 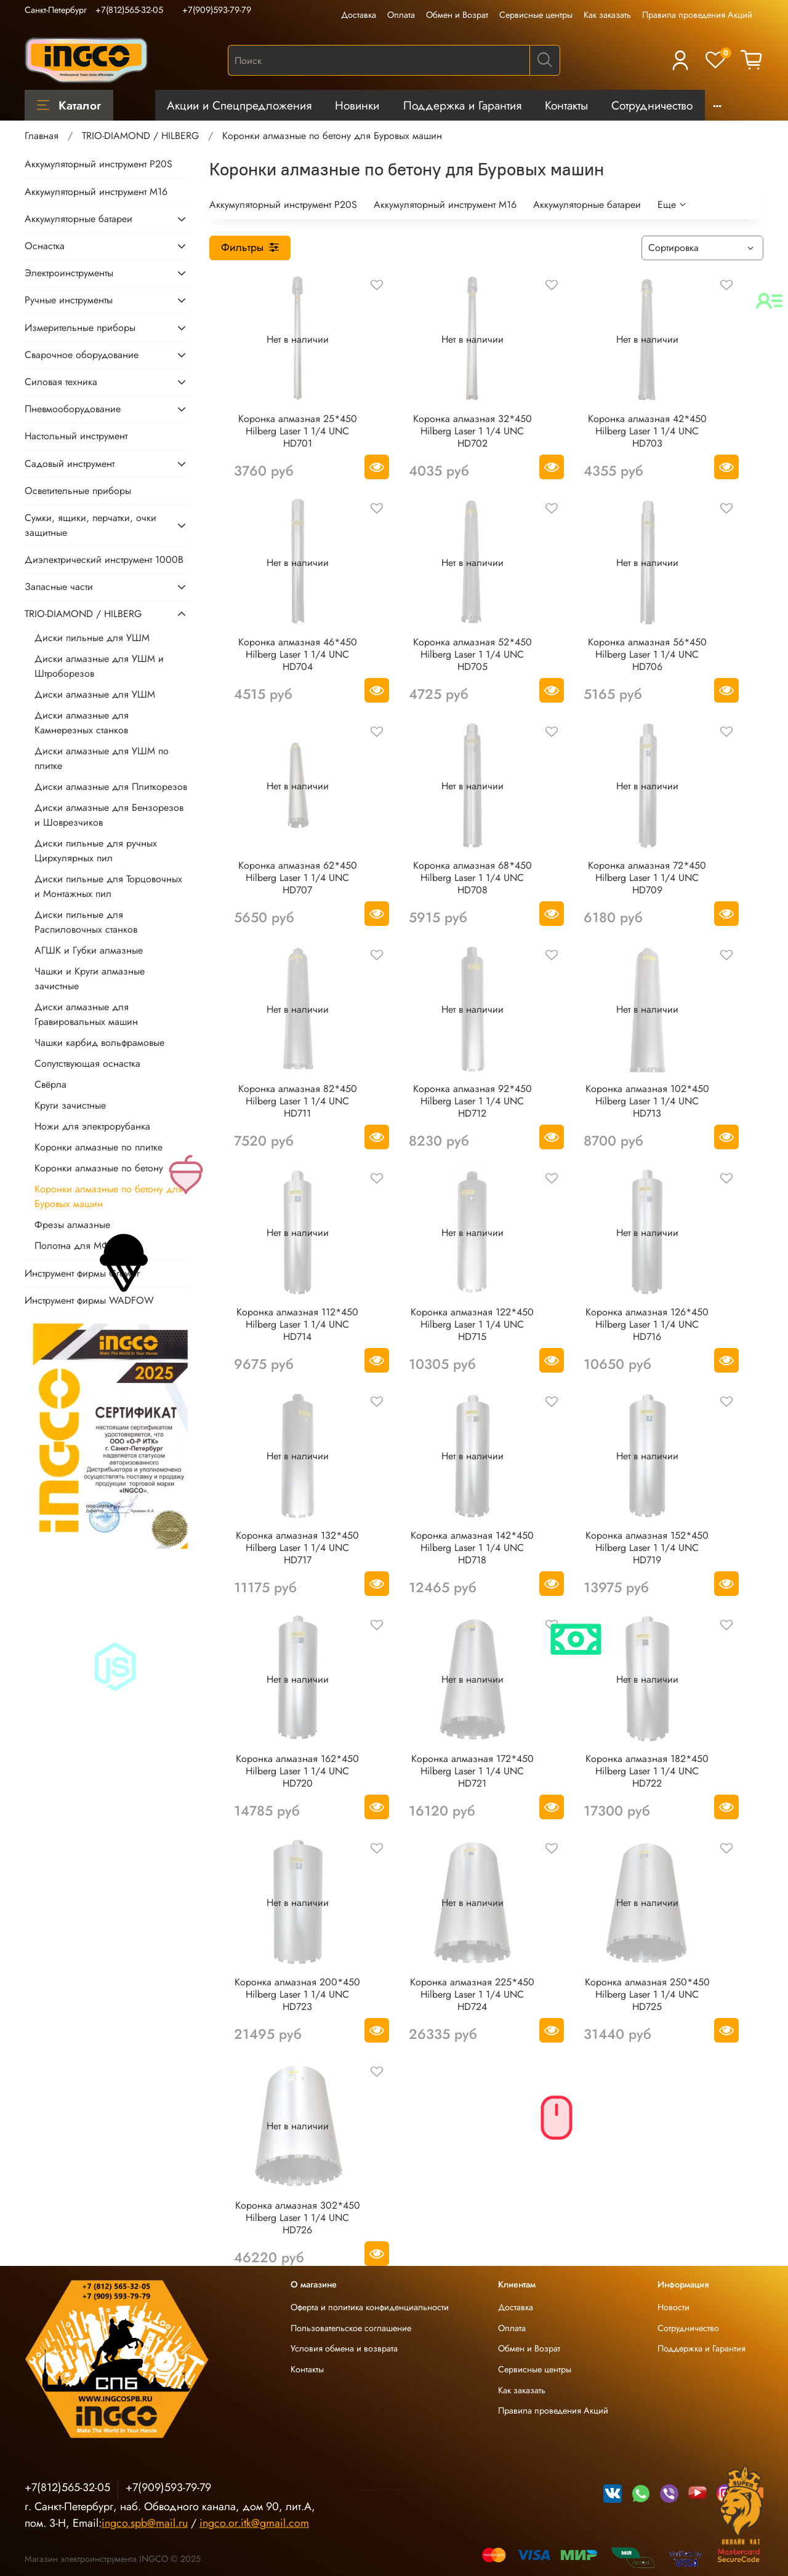 I want to click on view account balance or funds, so click(x=576, y=1639).